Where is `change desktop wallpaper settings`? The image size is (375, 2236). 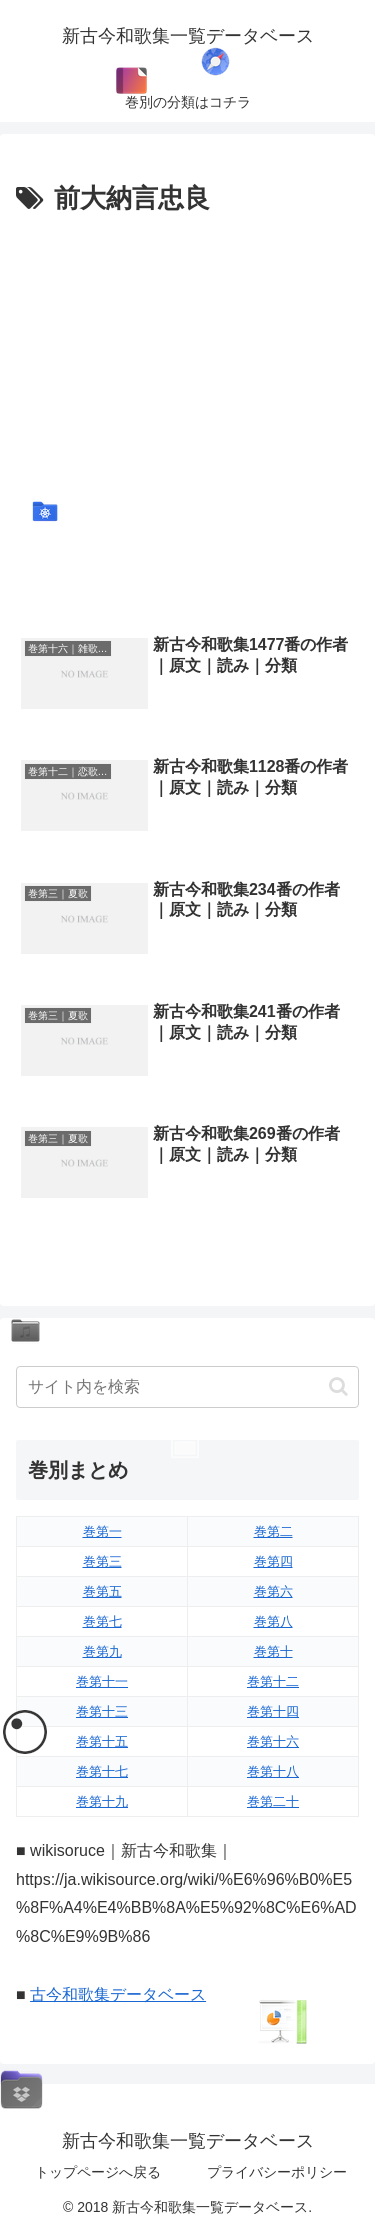 change desktop wallpaper settings is located at coordinates (131, 79).